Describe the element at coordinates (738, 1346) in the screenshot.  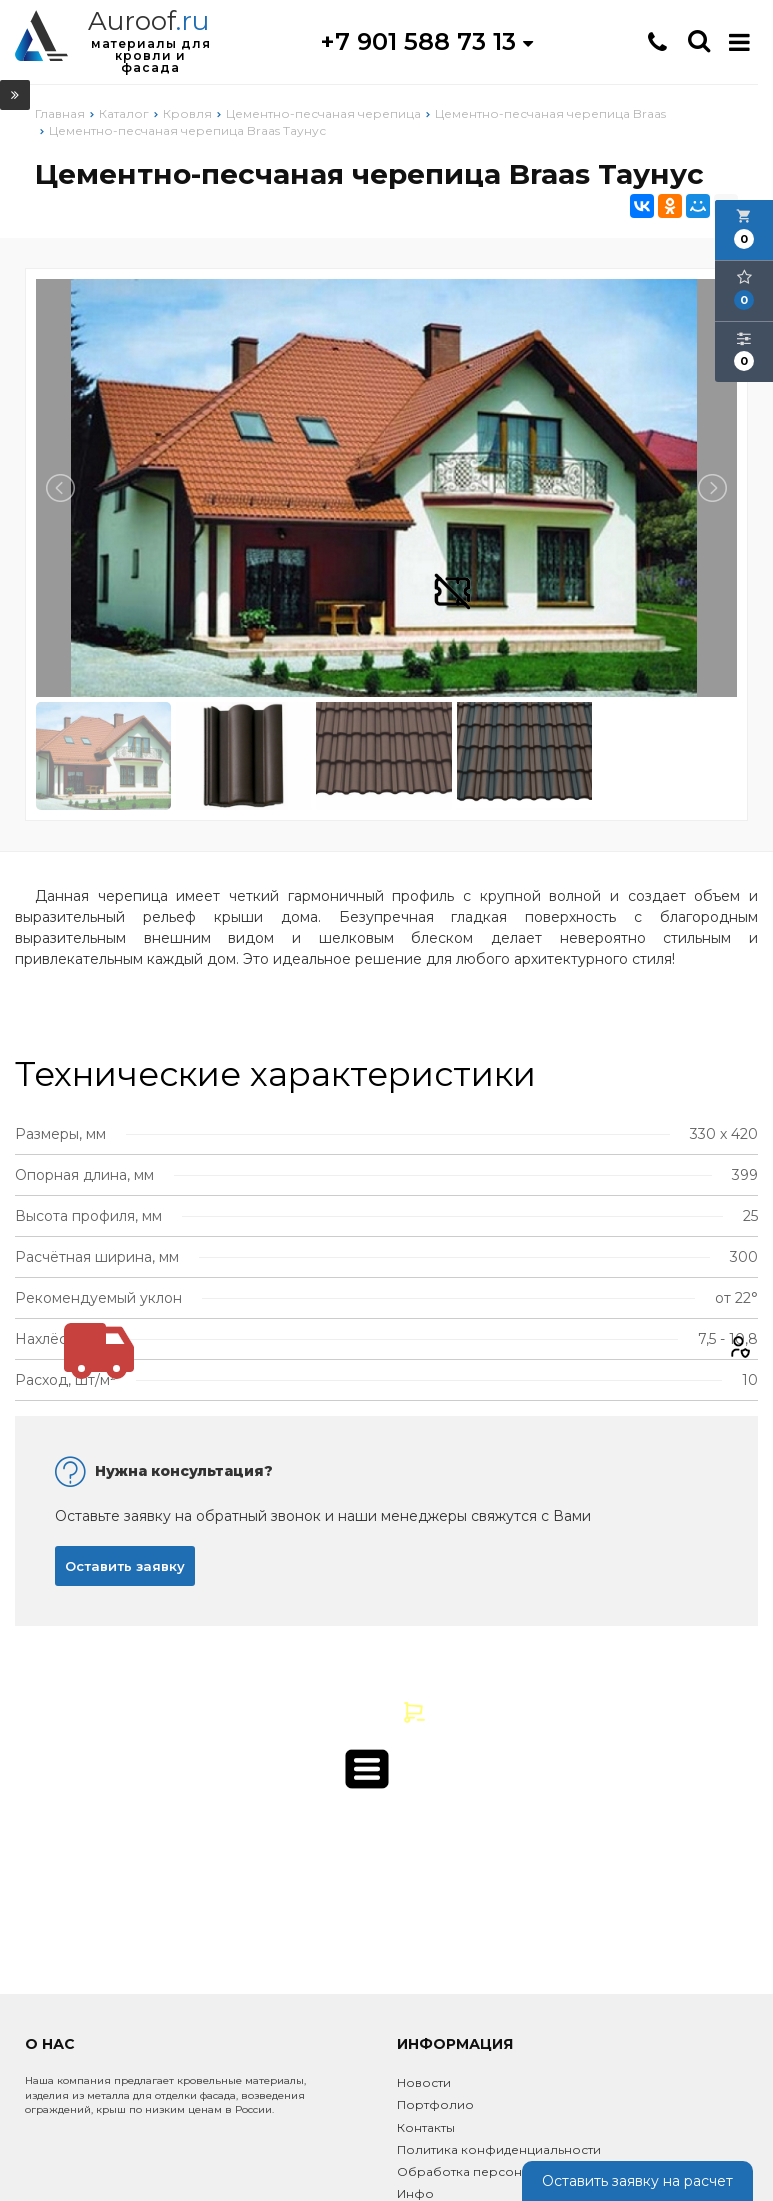
I see `view or manage account security settings` at that location.